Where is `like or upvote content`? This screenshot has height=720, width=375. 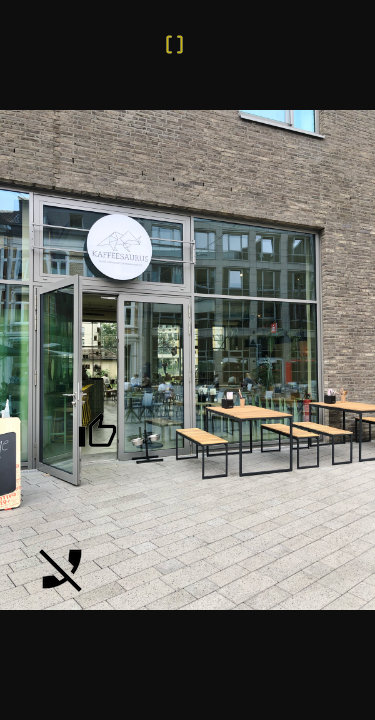
like or upvote content is located at coordinates (97, 431).